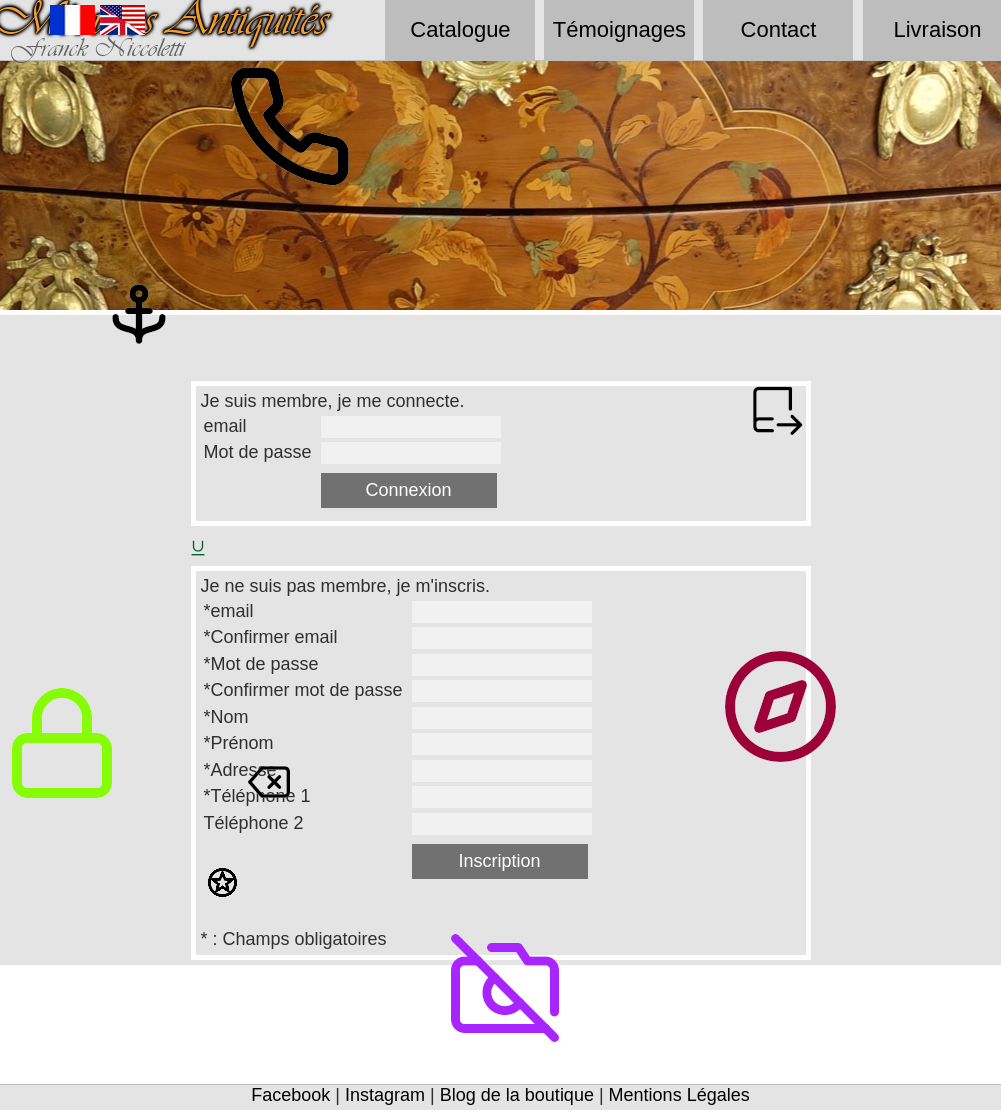  I want to click on access navigation or directional features, so click(780, 706).